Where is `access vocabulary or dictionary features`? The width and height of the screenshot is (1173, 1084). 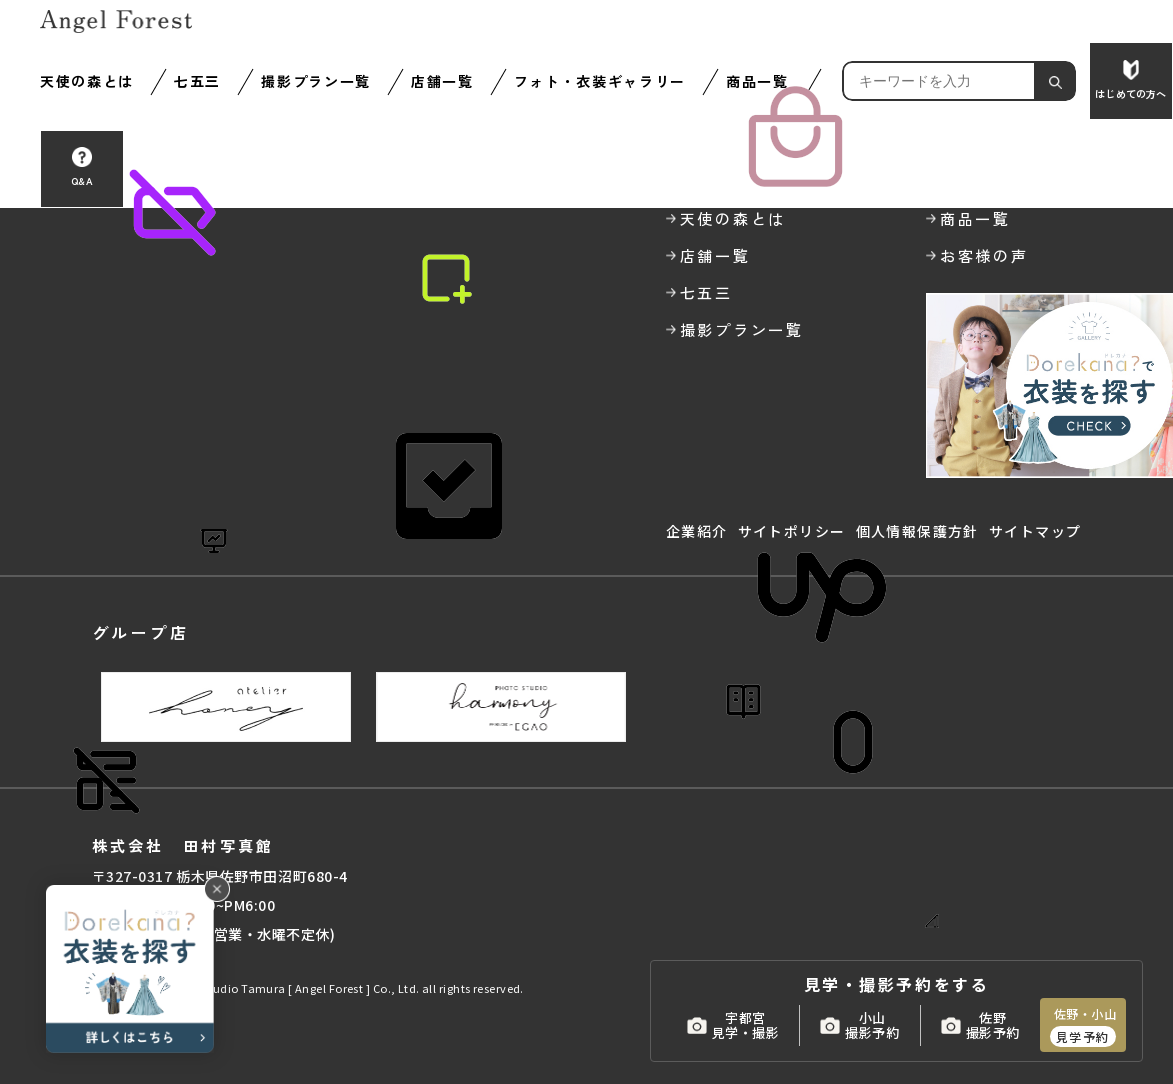 access vocabulary or dictionary features is located at coordinates (743, 701).